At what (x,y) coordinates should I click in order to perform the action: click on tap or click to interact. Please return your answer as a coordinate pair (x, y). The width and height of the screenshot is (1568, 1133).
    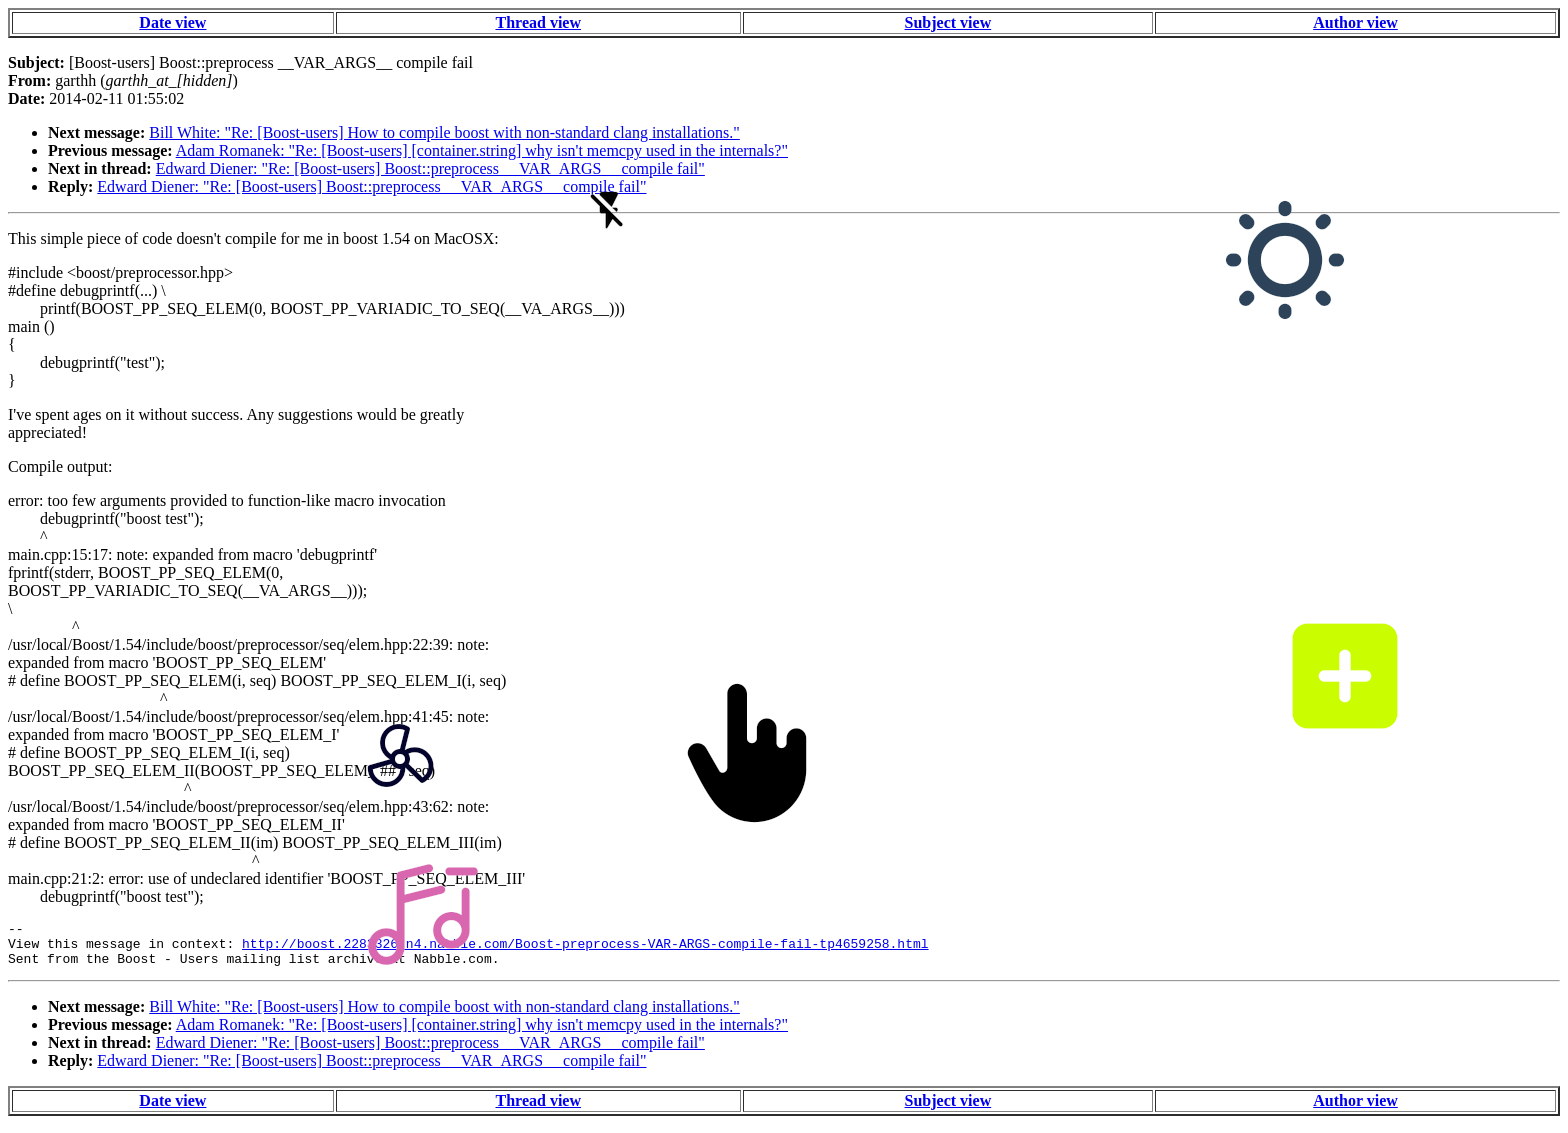
    Looking at the image, I should click on (747, 753).